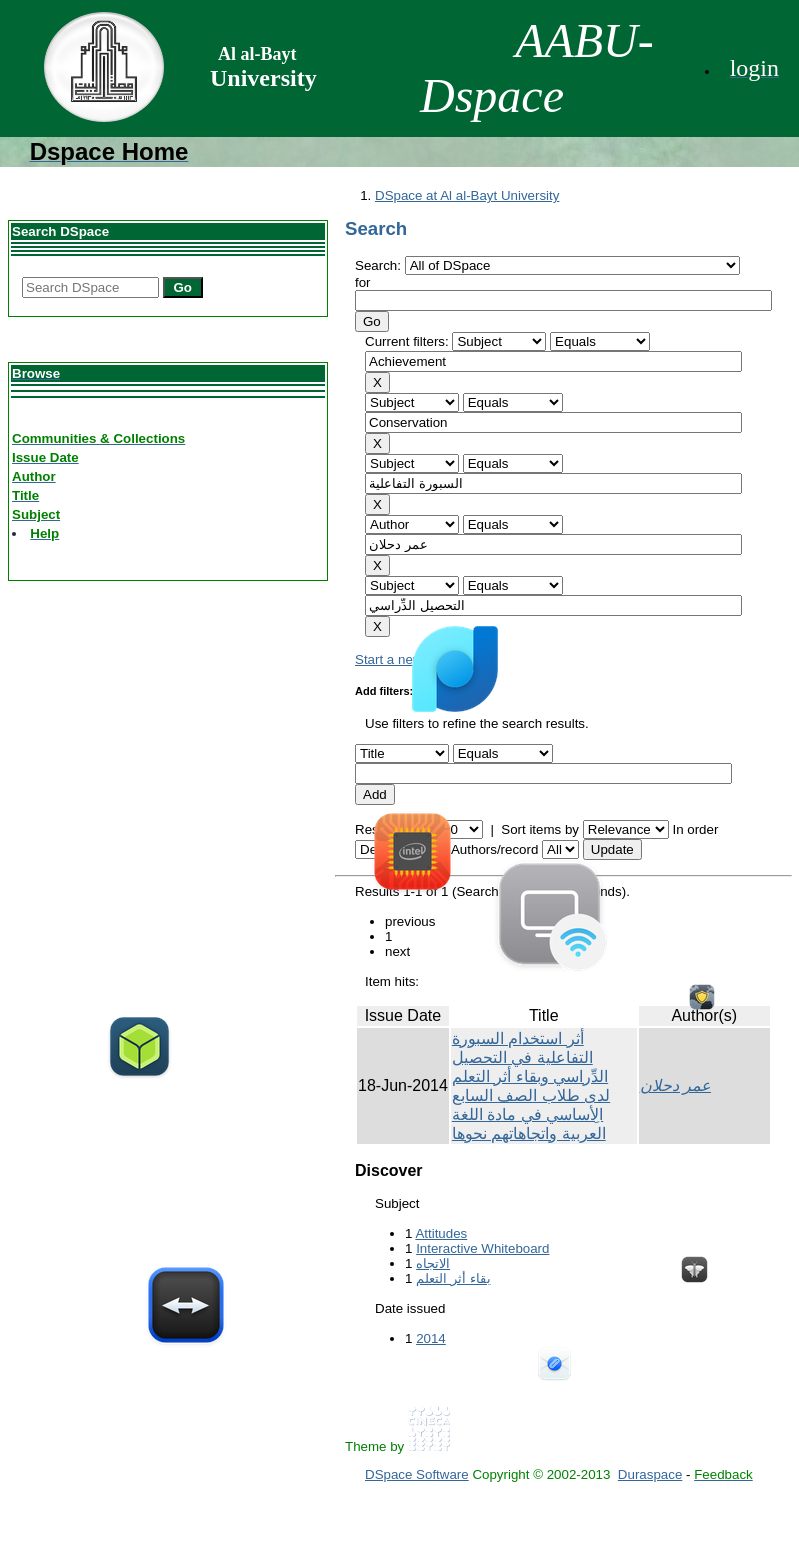 The width and height of the screenshot is (799, 1560). Describe the element at coordinates (550, 915) in the screenshot. I see `open remote desktop preferences` at that location.